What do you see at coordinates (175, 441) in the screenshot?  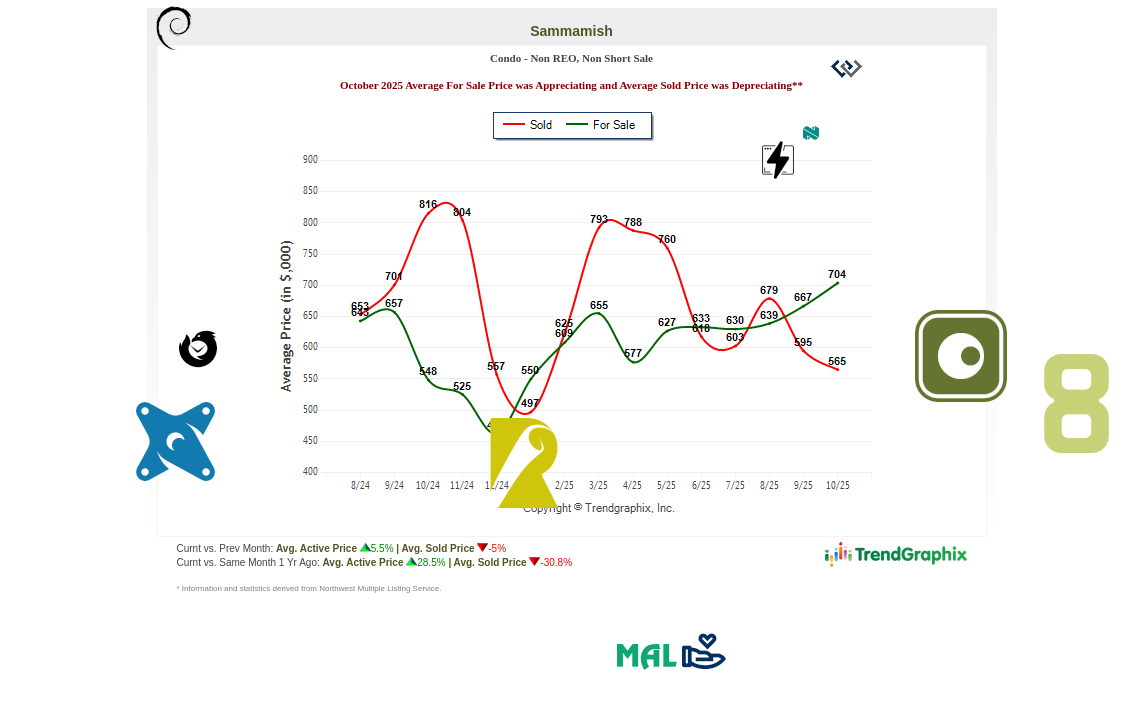 I see `dbt (data build tool) logo` at bounding box center [175, 441].